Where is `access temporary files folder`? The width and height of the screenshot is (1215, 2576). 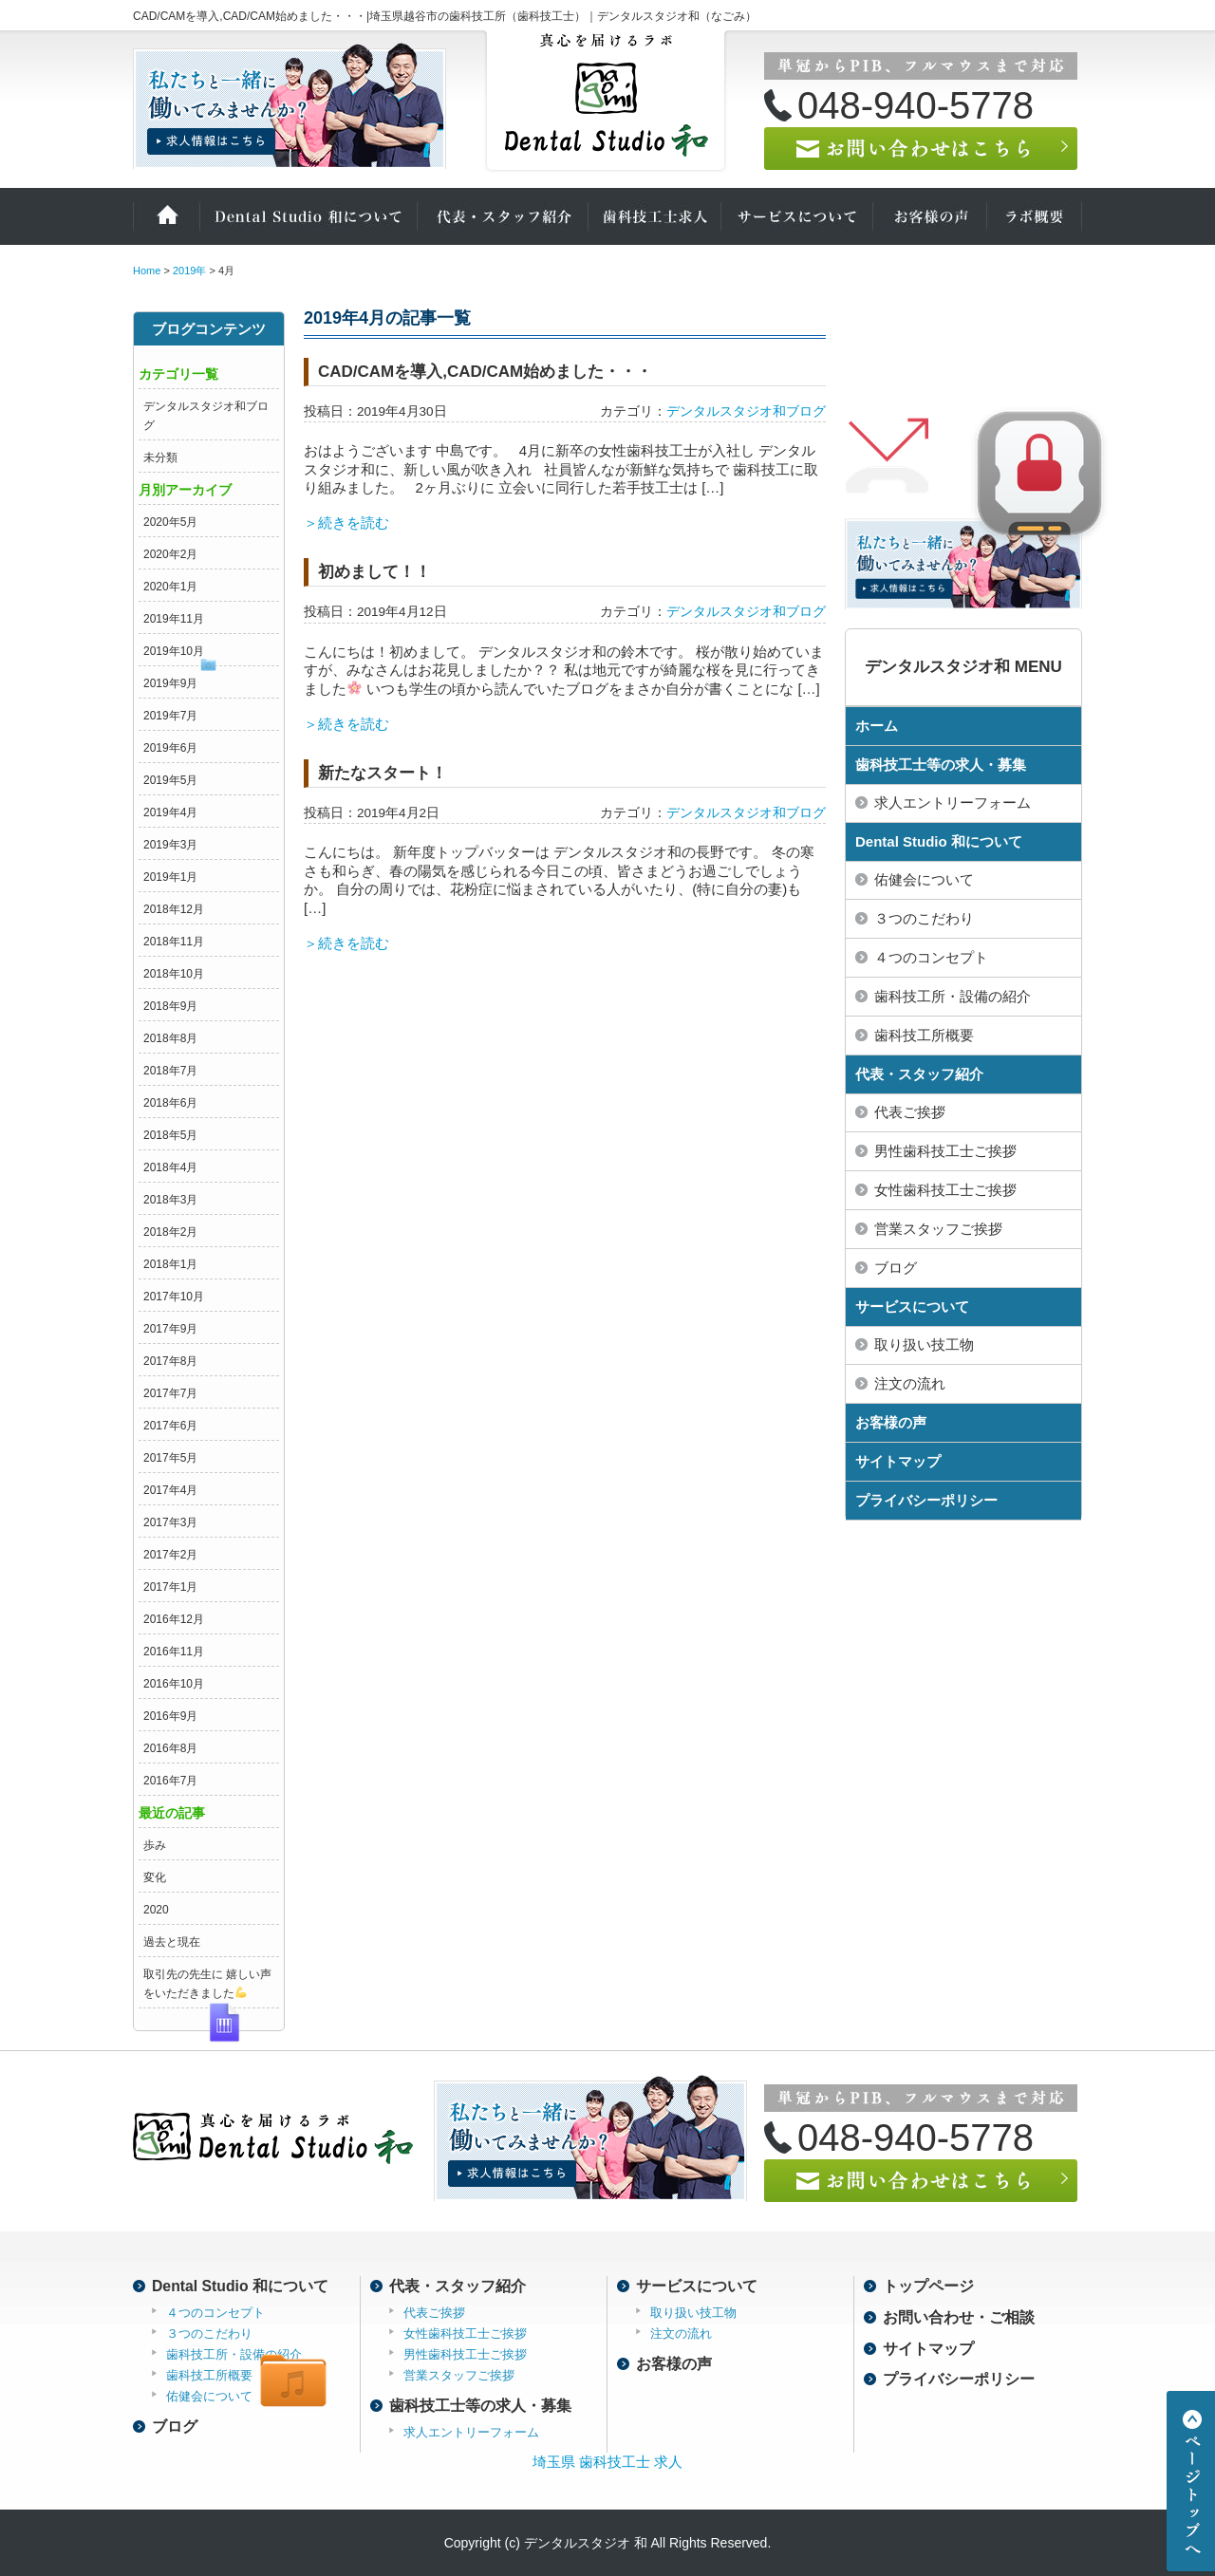
access temporary files folder is located at coordinates (208, 664).